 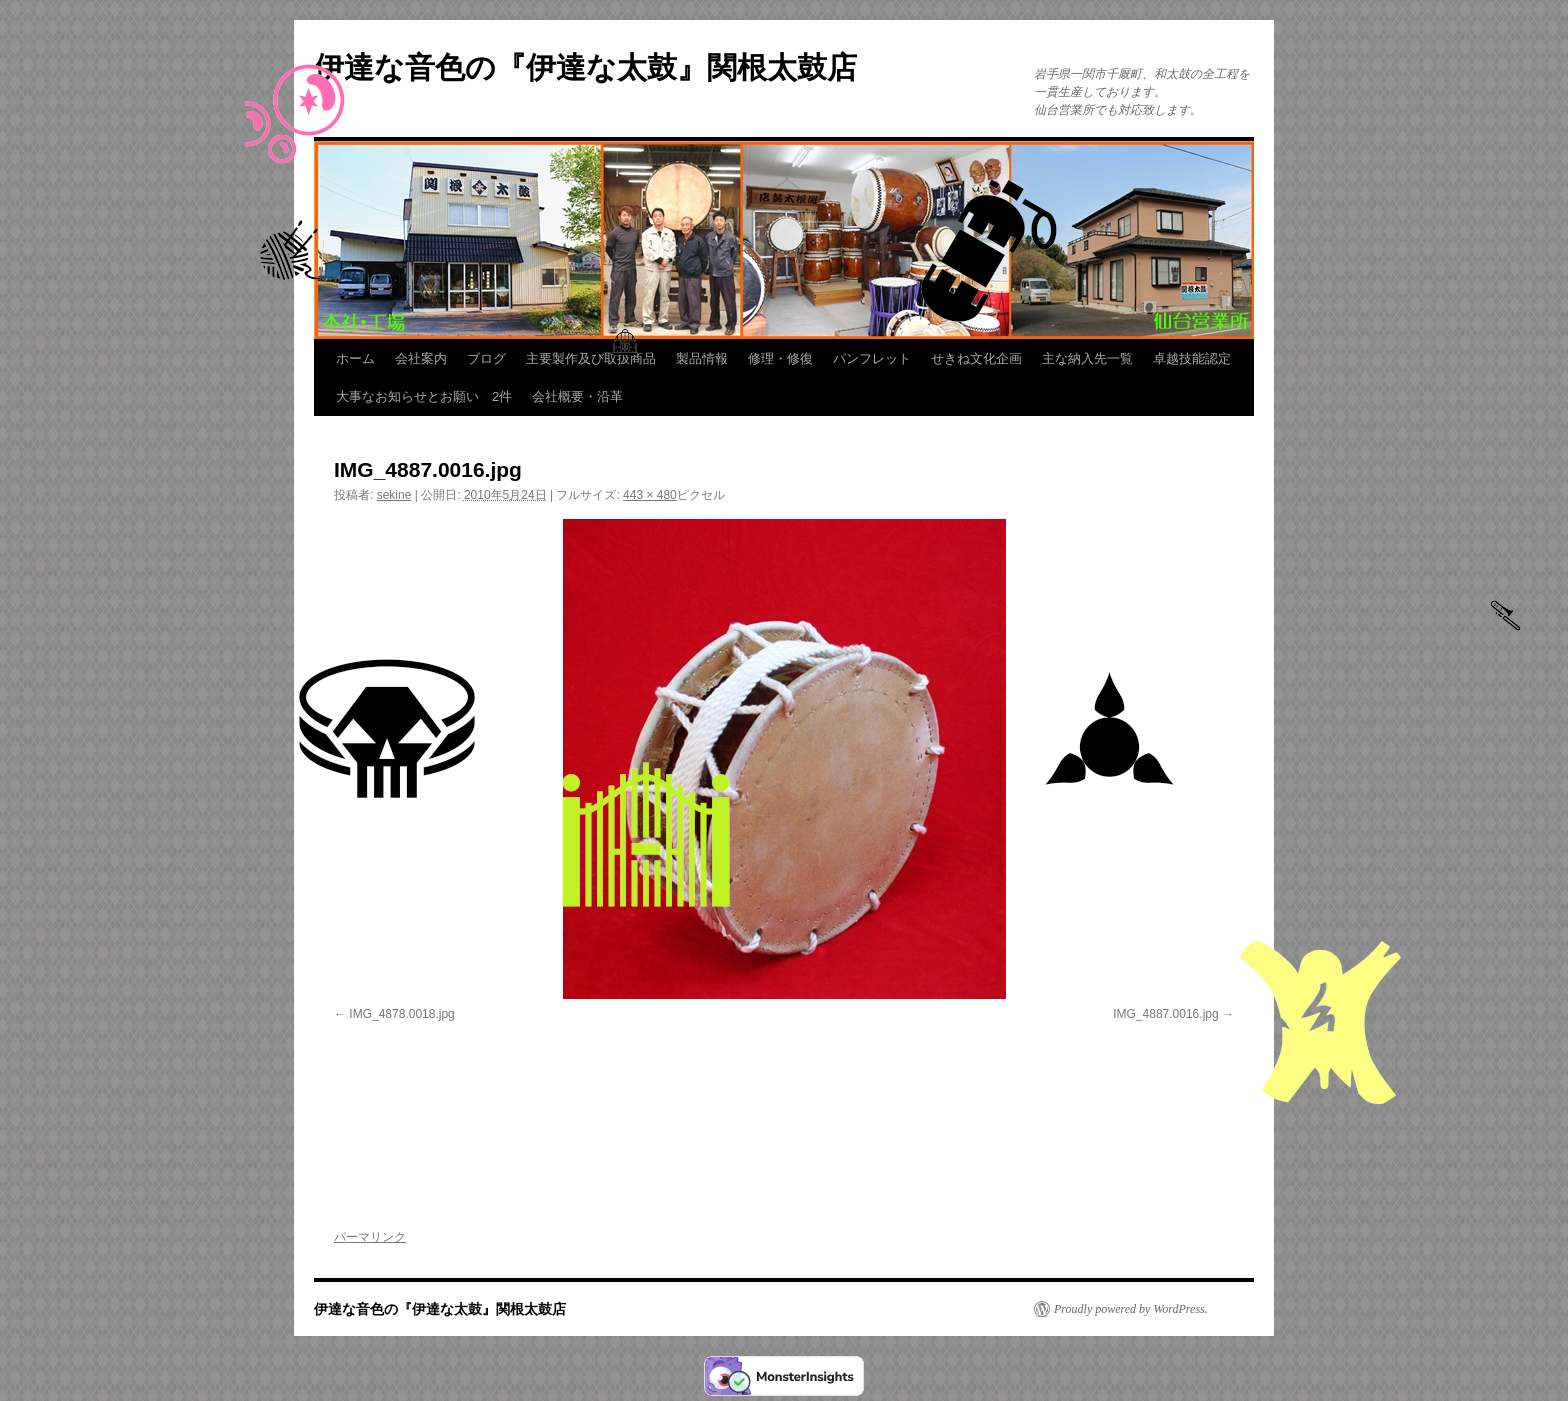 I want to click on select a skull emblem or signet for your profile, so click(x=386, y=730).